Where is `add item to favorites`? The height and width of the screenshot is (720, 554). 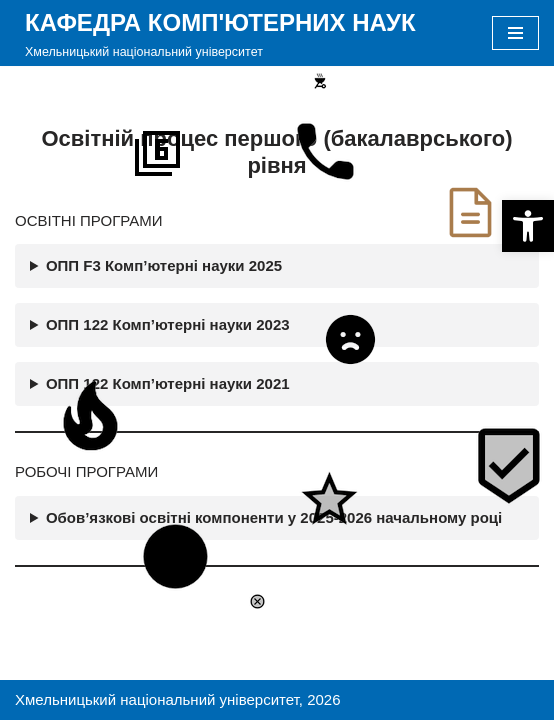
add item to favorites is located at coordinates (329, 499).